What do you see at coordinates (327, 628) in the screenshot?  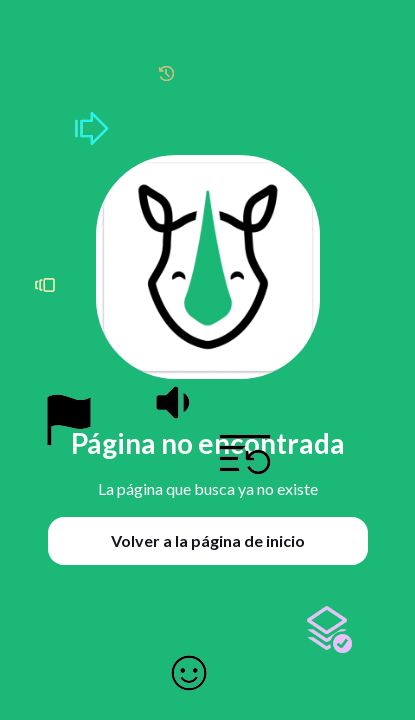 I see `view active layers in the editor` at bounding box center [327, 628].